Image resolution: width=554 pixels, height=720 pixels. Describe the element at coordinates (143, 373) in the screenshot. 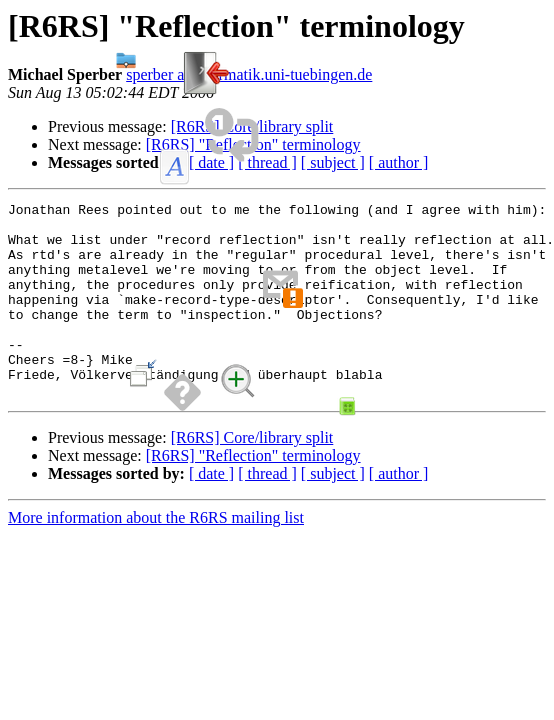

I see `restore window to previous size` at that location.